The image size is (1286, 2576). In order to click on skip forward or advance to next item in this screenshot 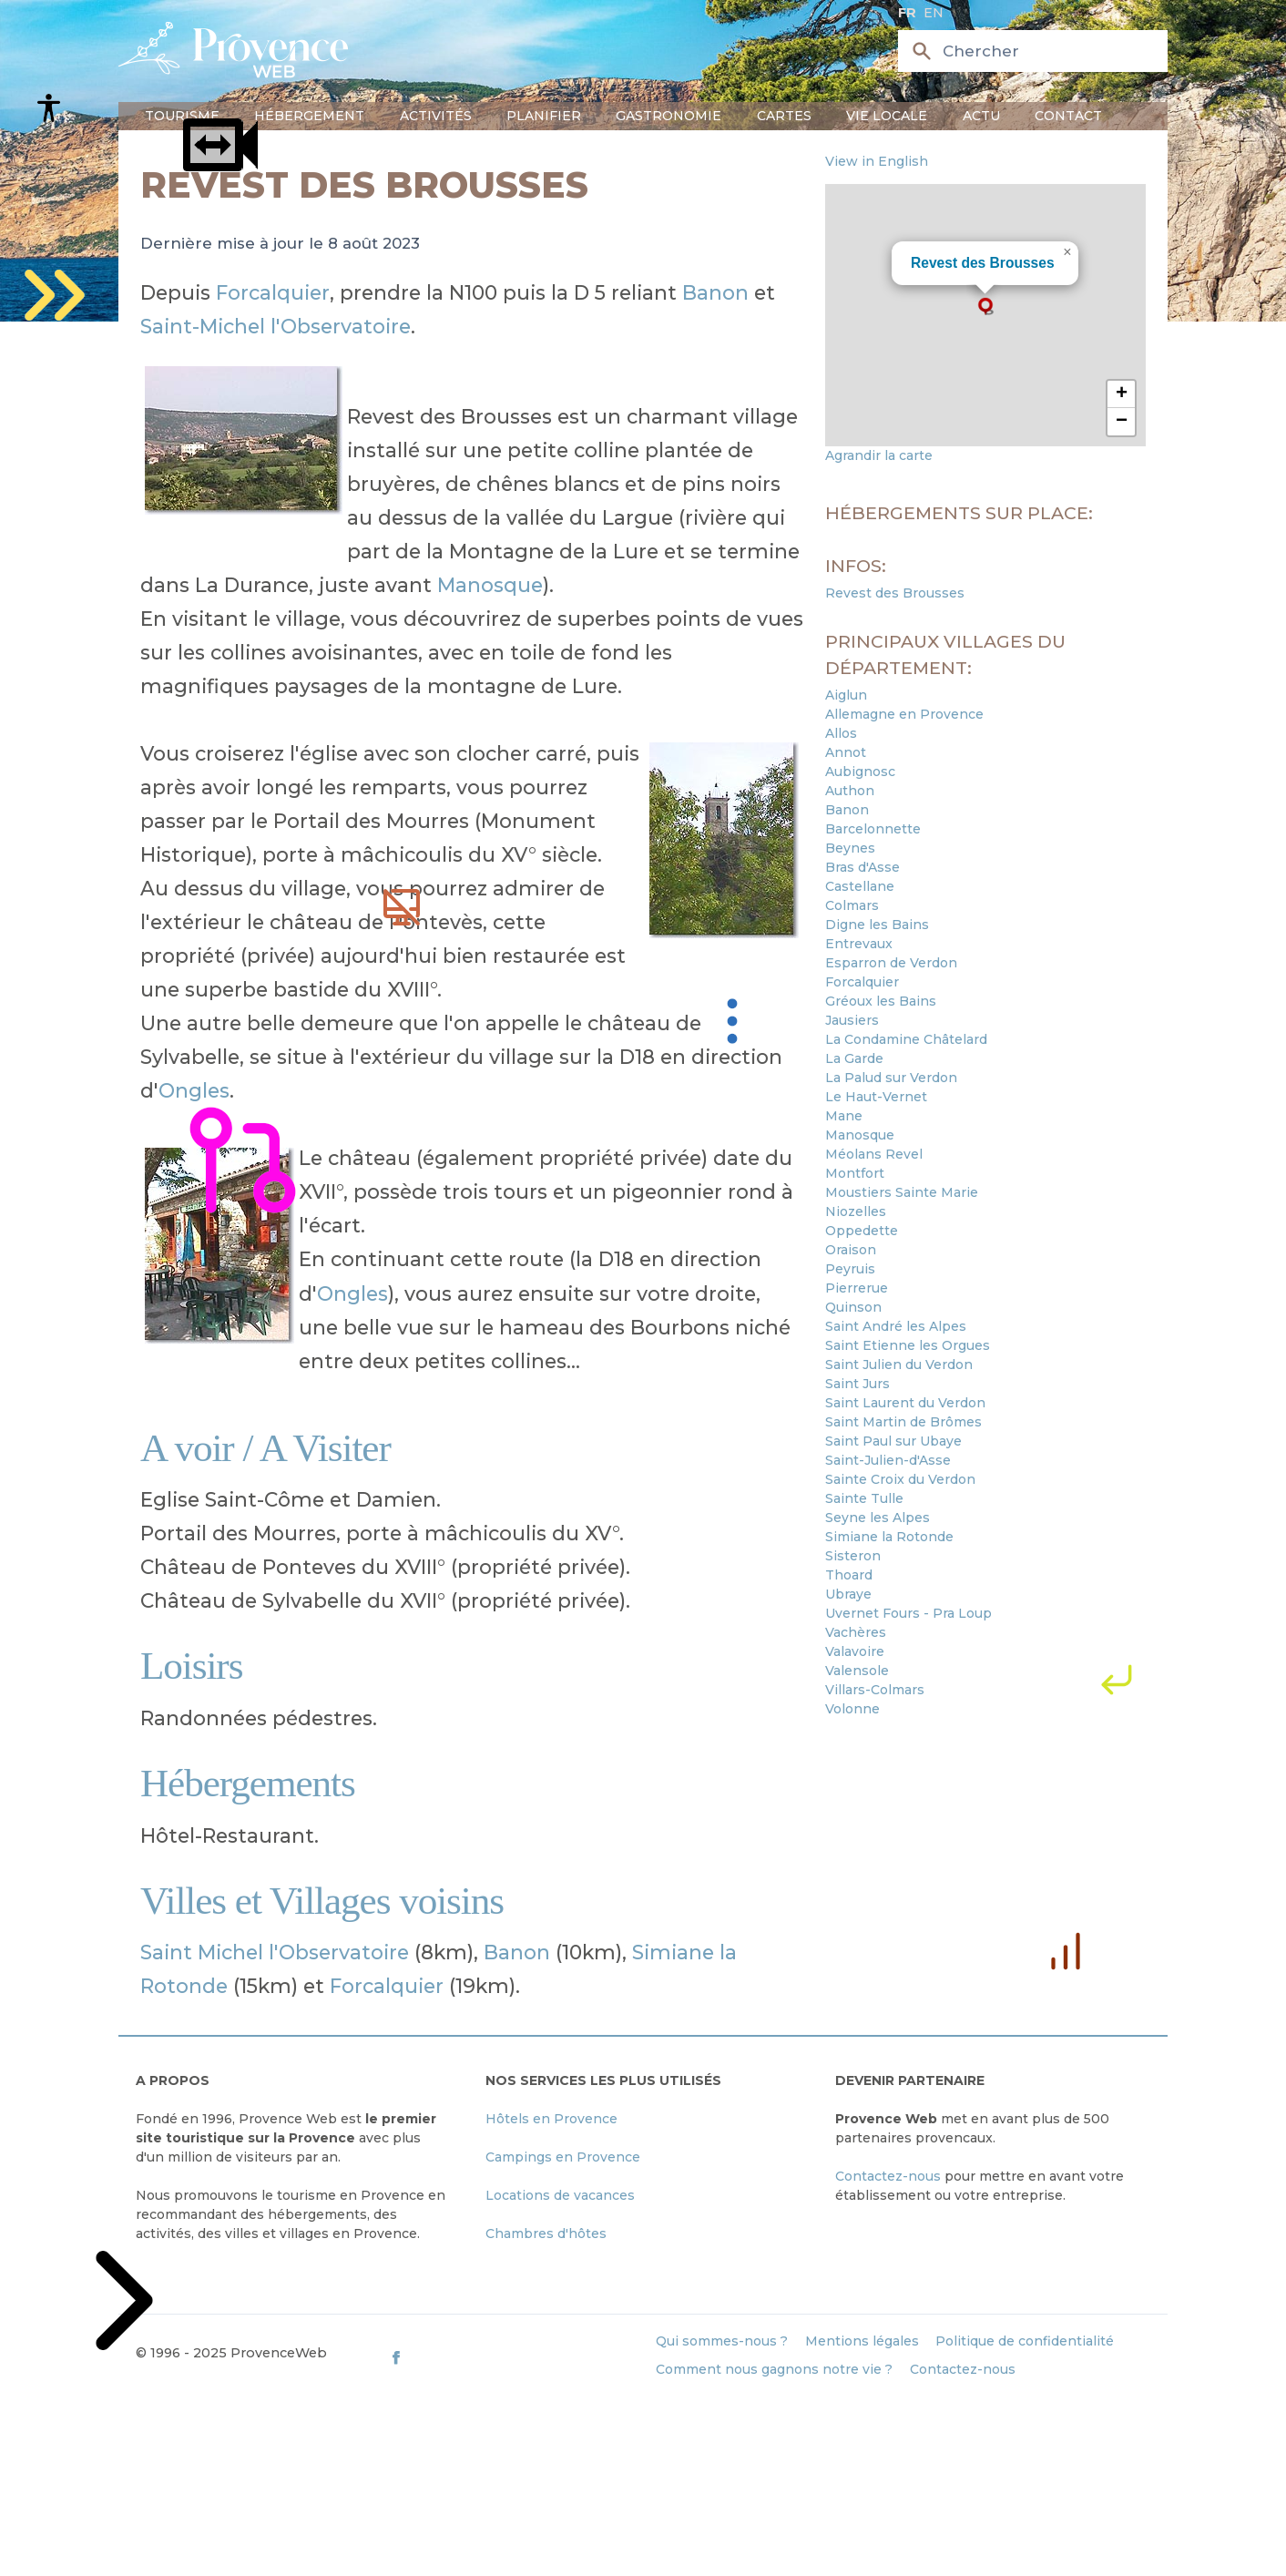, I will do `click(55, 295)`.